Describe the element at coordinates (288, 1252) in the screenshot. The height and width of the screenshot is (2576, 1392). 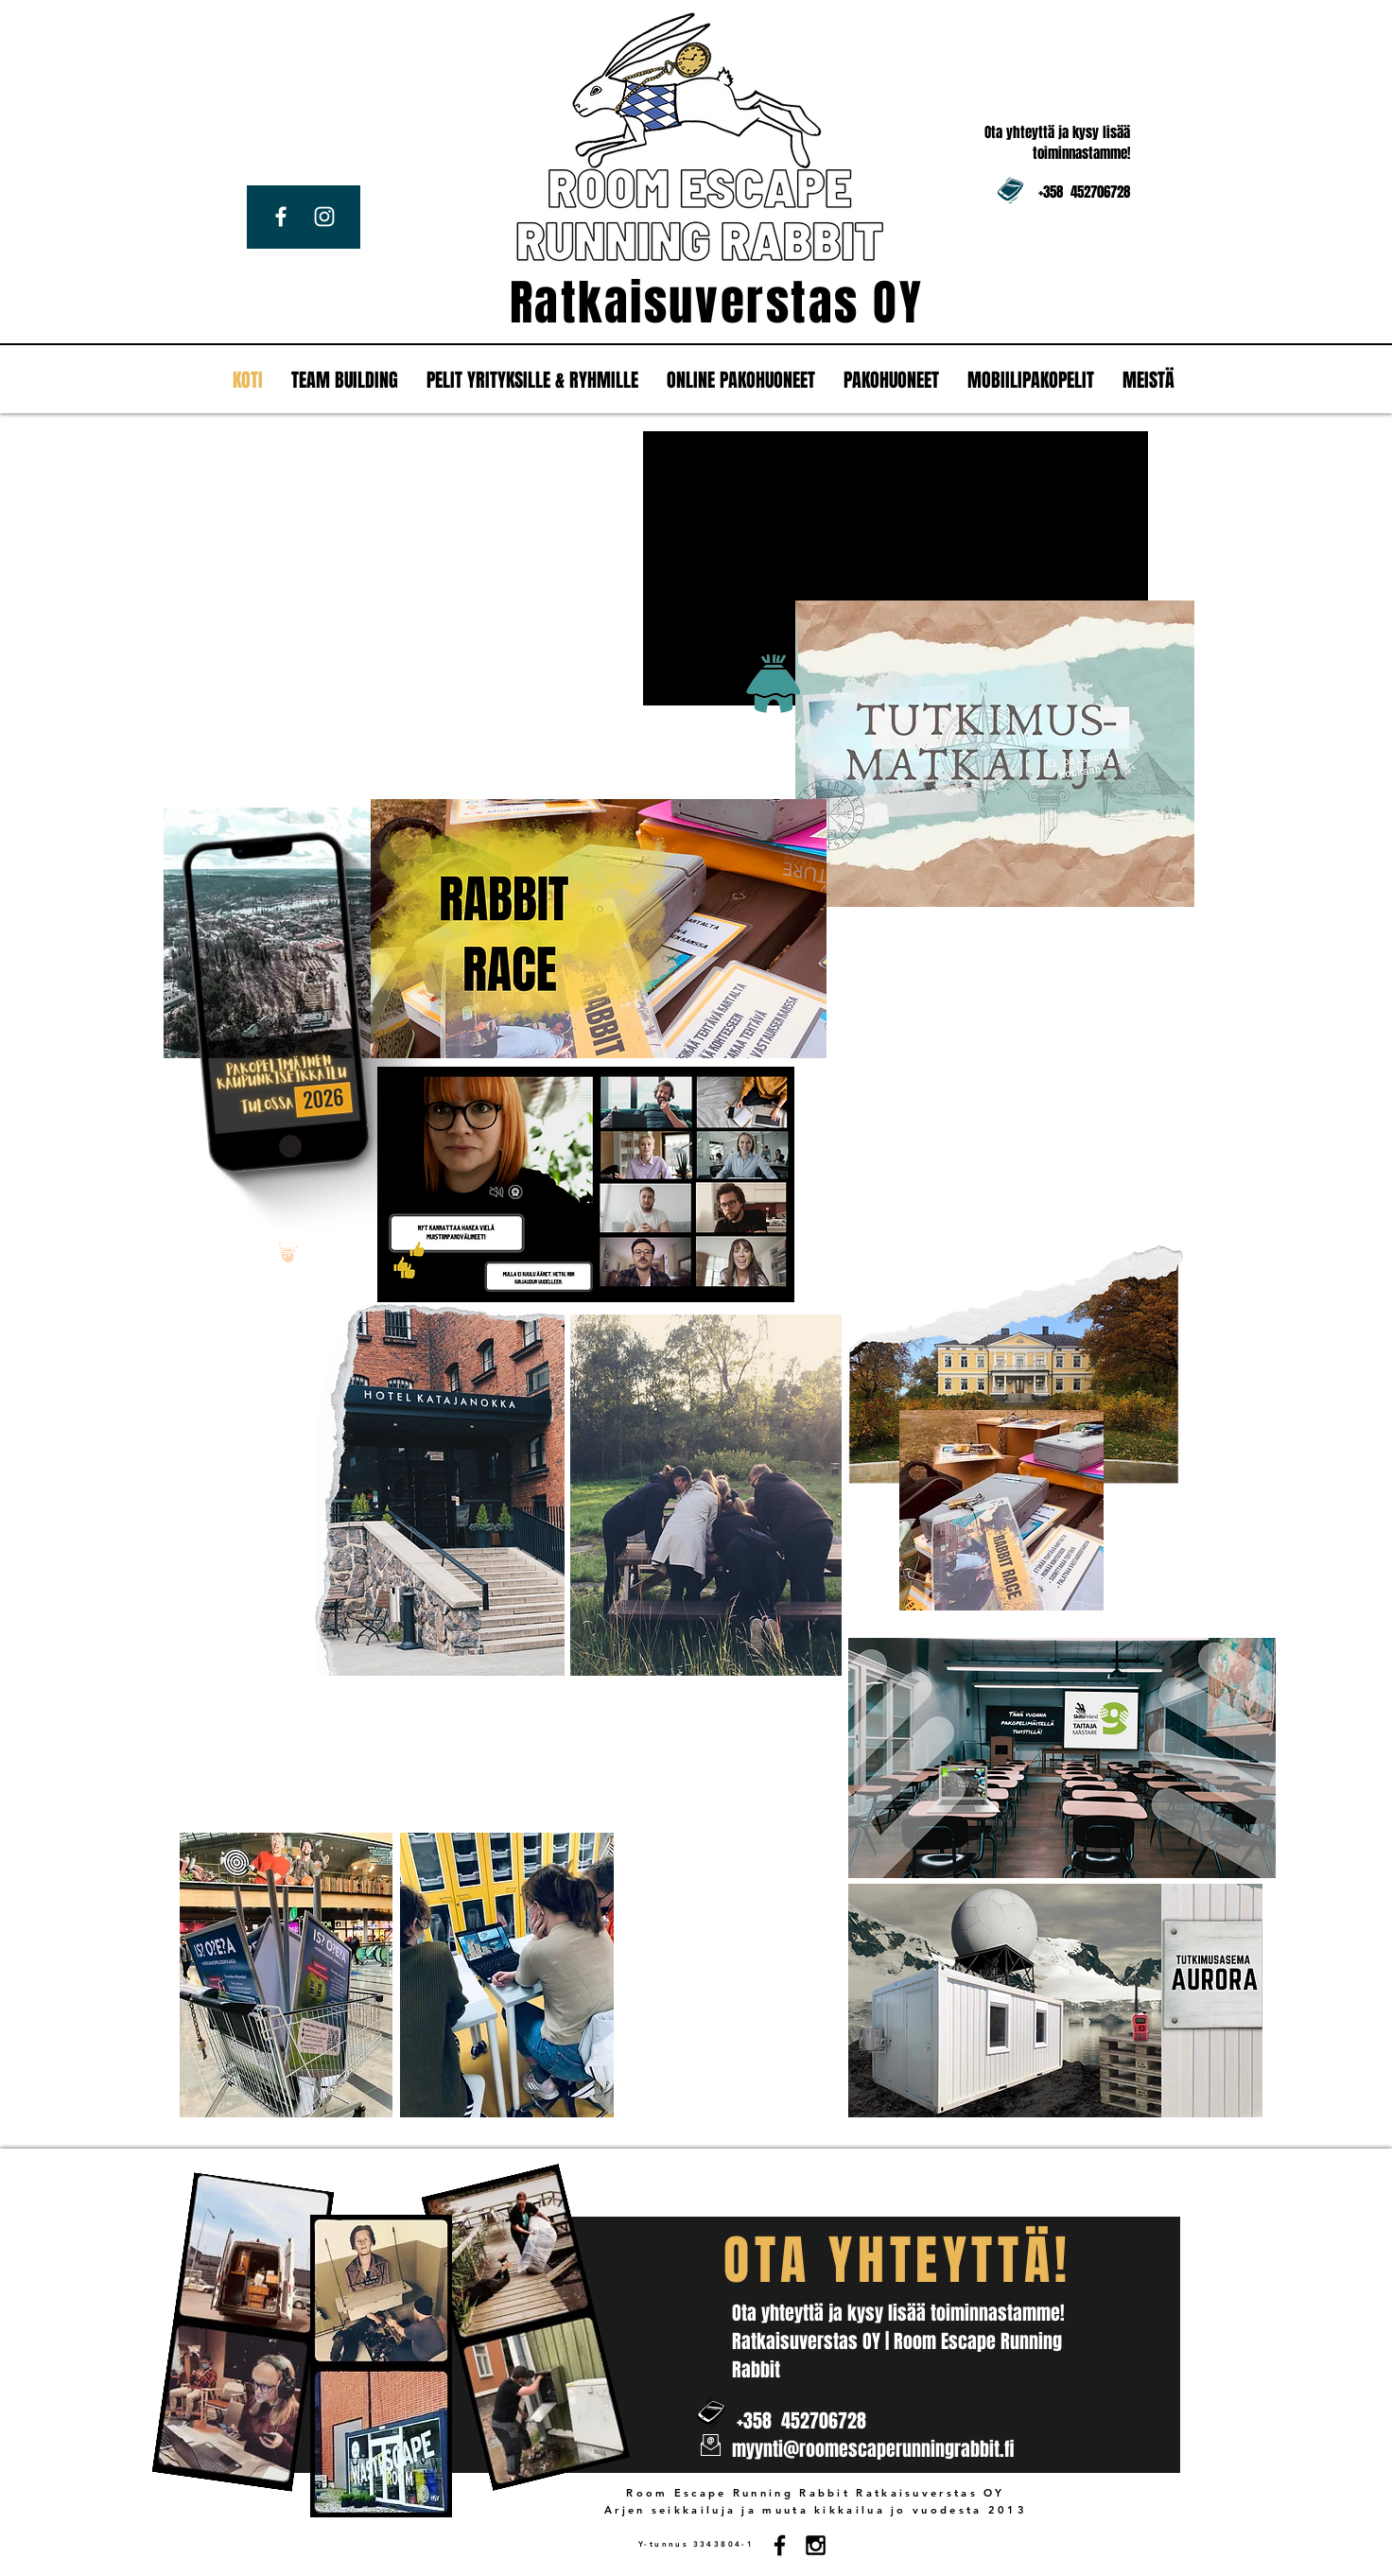
I see `indicates a knockout or dizzy state in gameplay` at that location.